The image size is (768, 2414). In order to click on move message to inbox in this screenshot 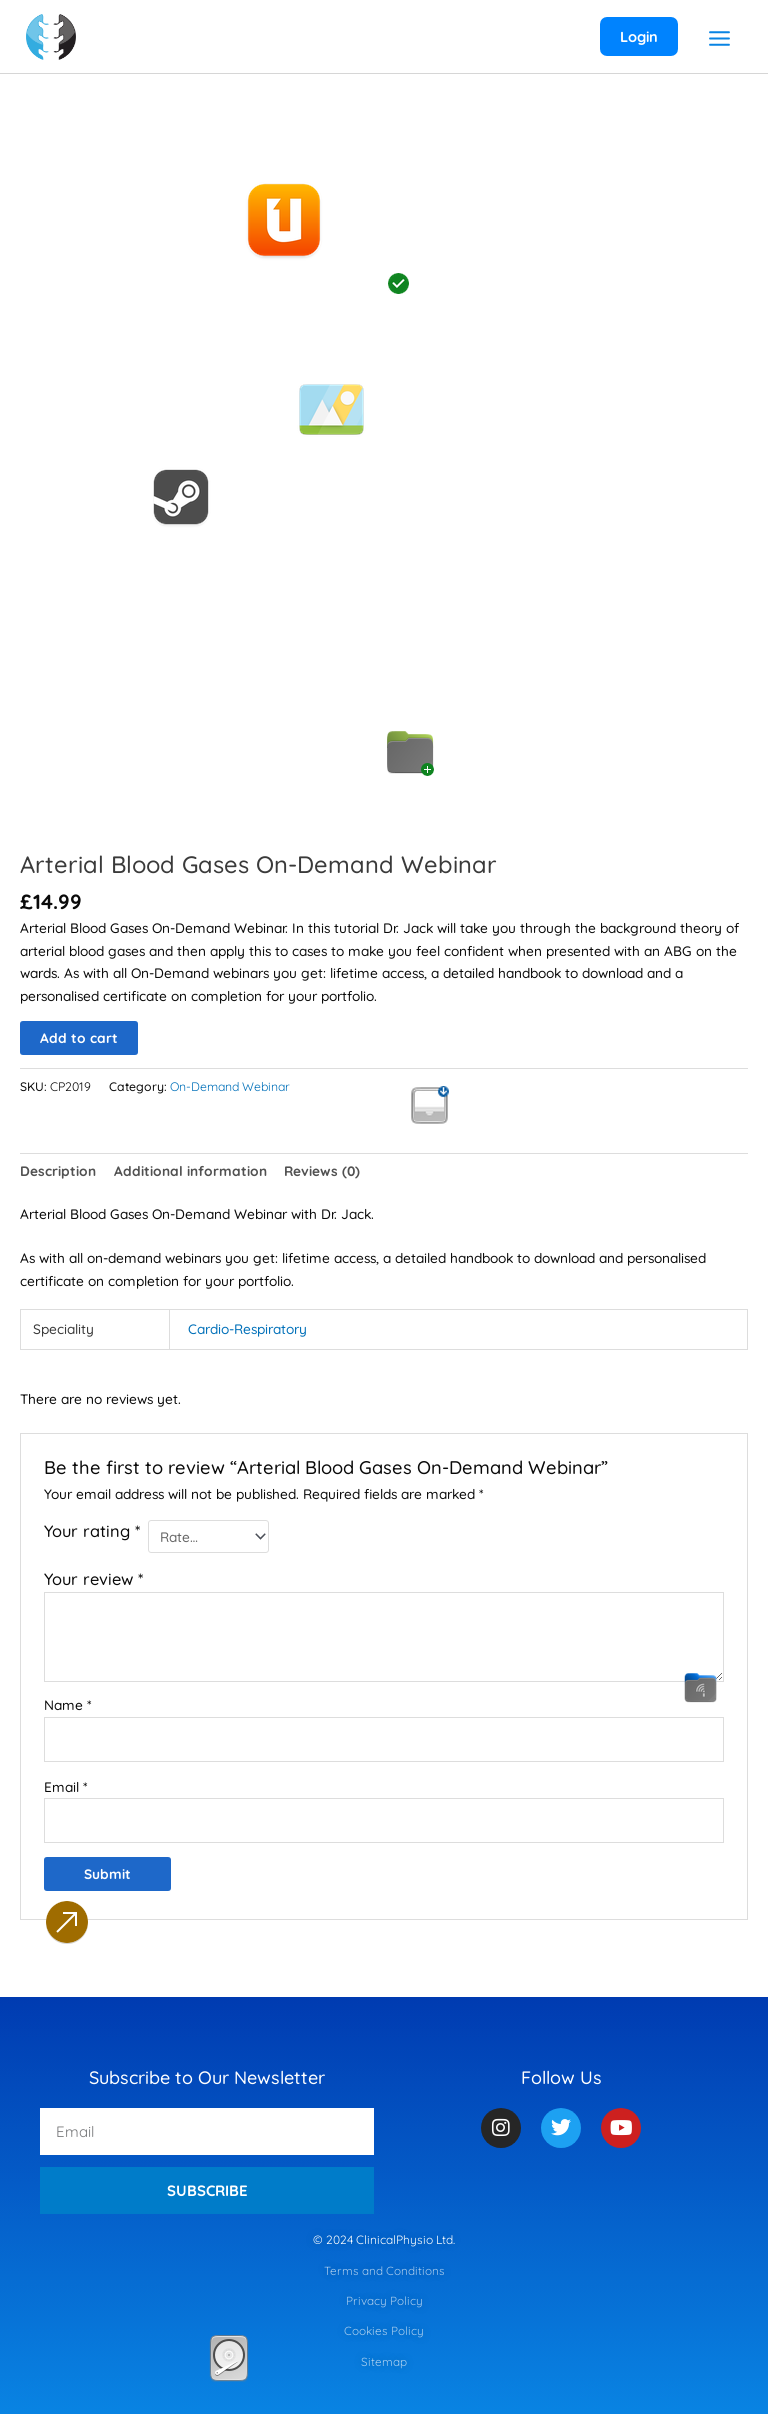, I will do `click(429, 1105)`.